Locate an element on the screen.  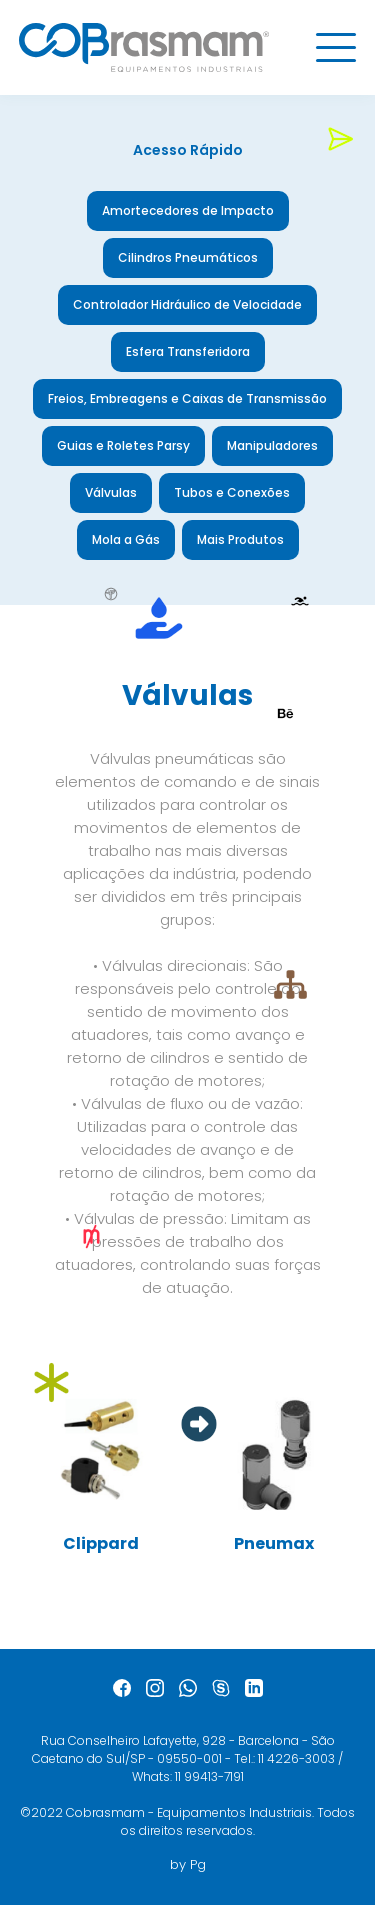
access water conservation settings is located at coordinates (159, 618).